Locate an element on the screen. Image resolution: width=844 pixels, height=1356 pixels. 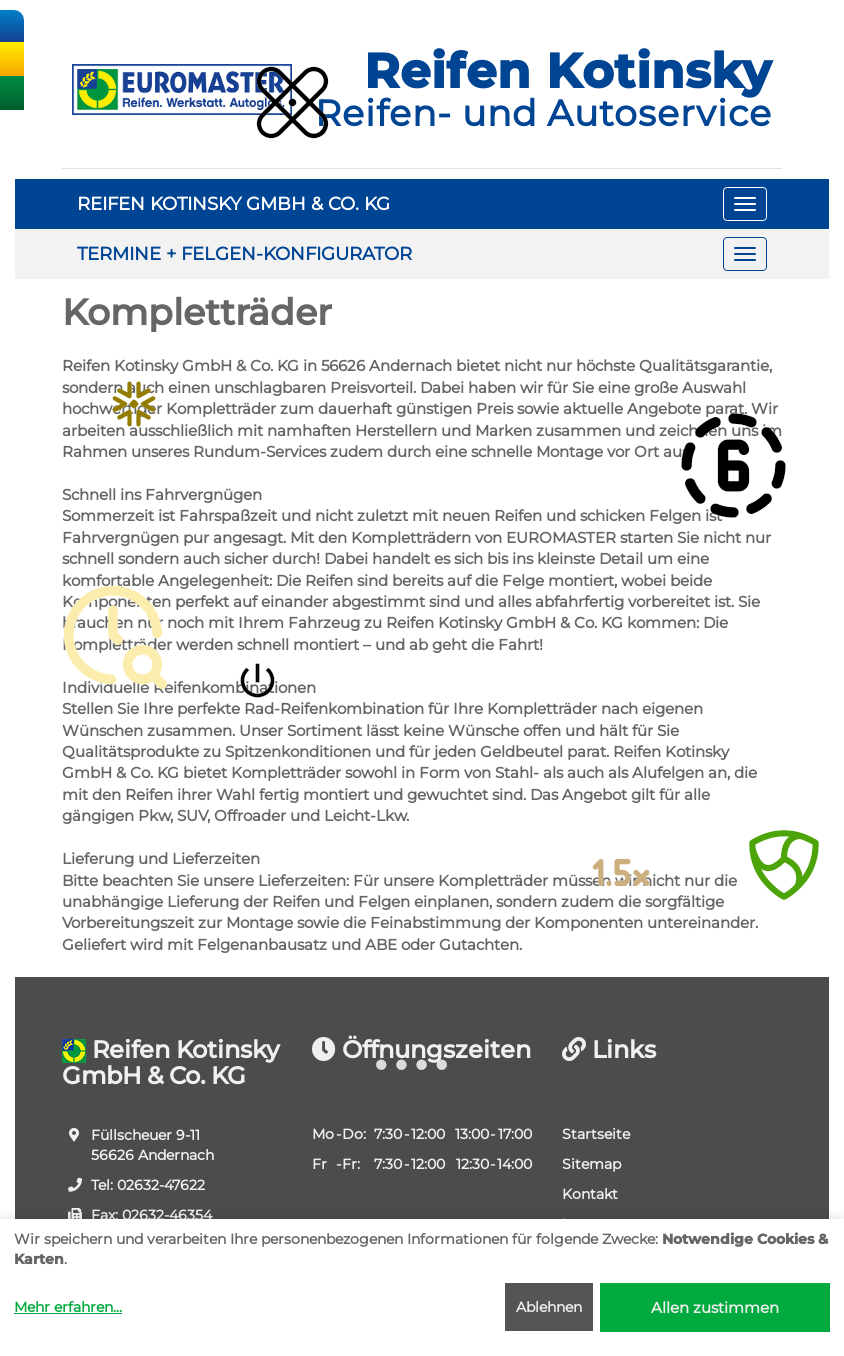
indicates very weak or minimal signal strength is located at coordinates (411, 1034).